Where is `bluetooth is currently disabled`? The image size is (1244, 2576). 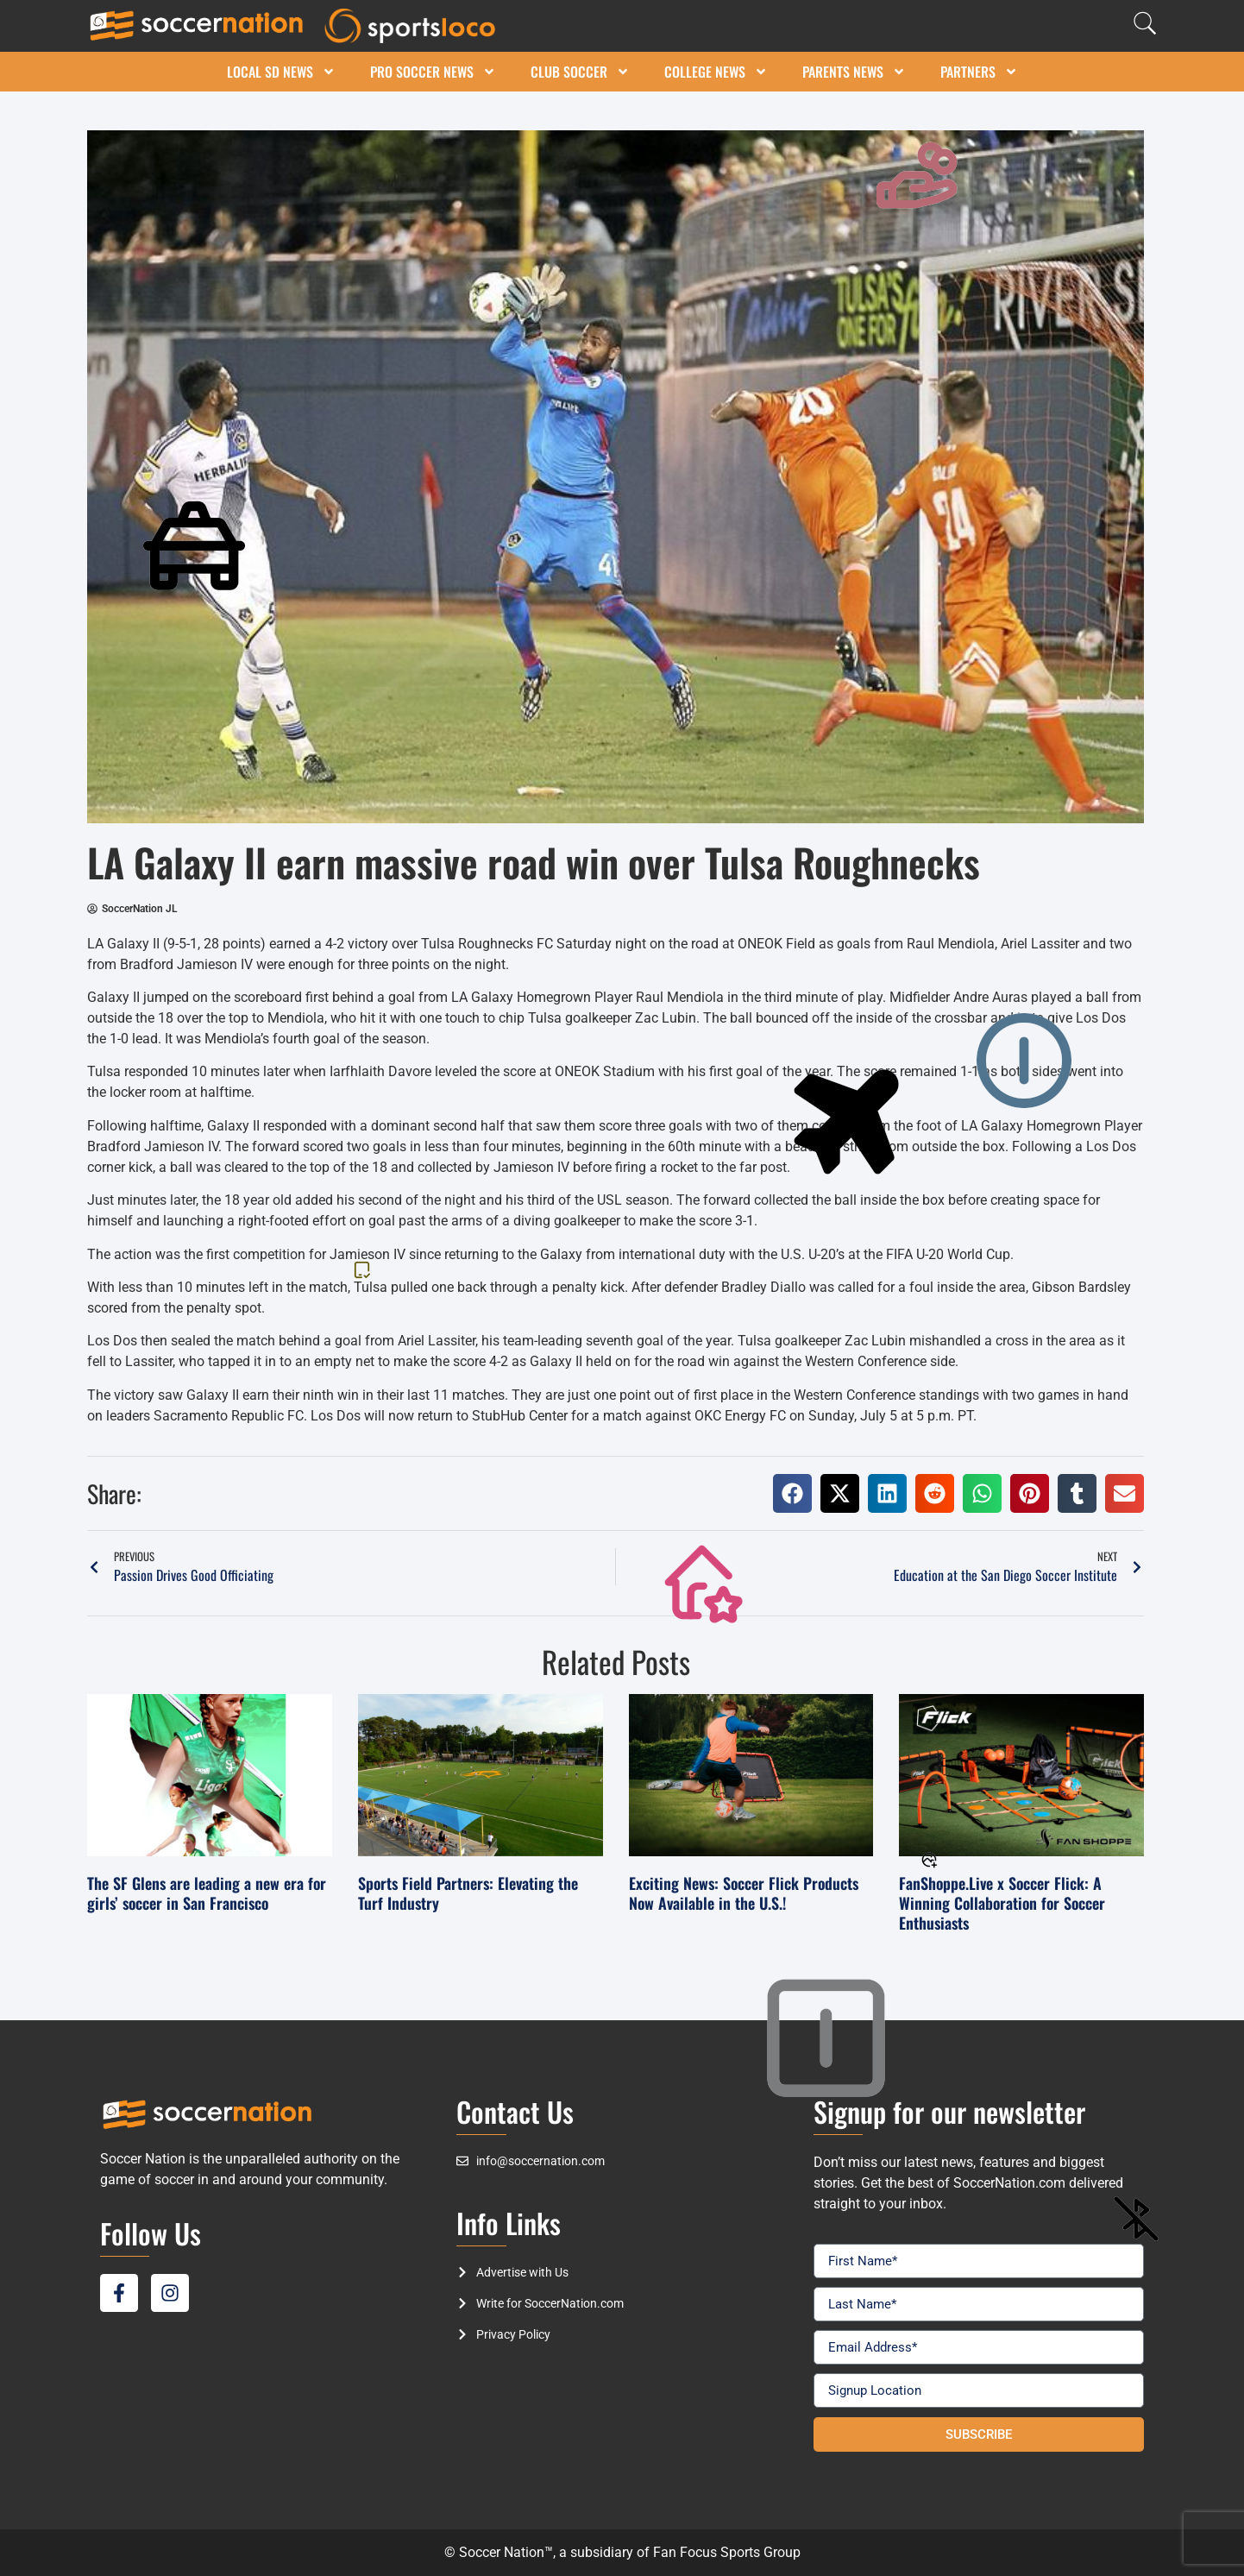
bluetooth is currently disabled is located at coordinates (1136, 2219).